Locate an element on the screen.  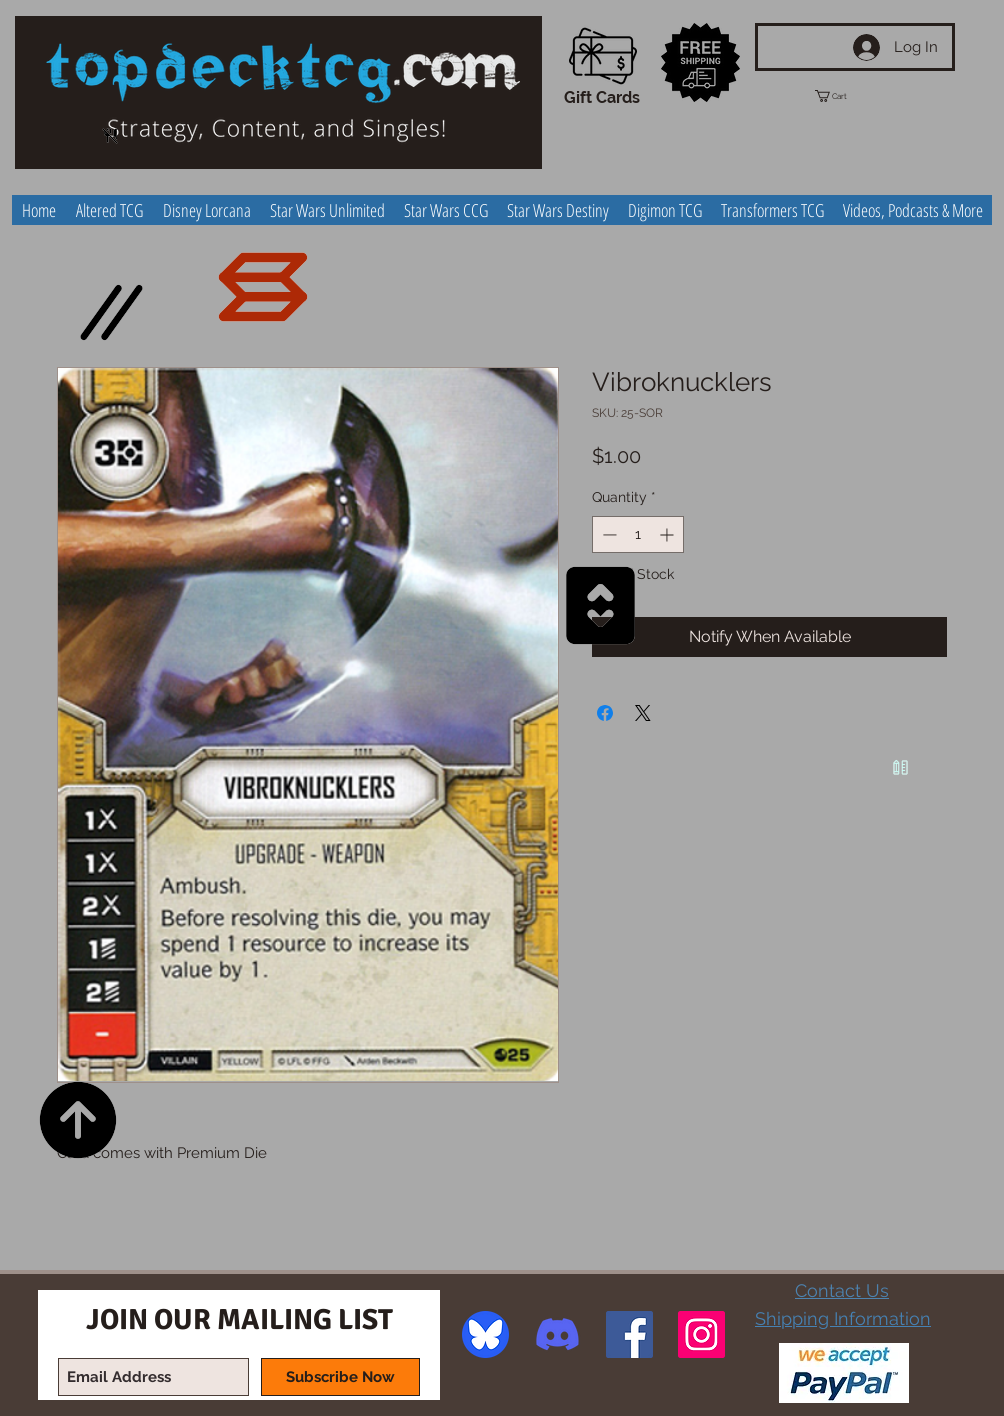
view solana cryptocurrency balance is located at coordinates (263, 287).